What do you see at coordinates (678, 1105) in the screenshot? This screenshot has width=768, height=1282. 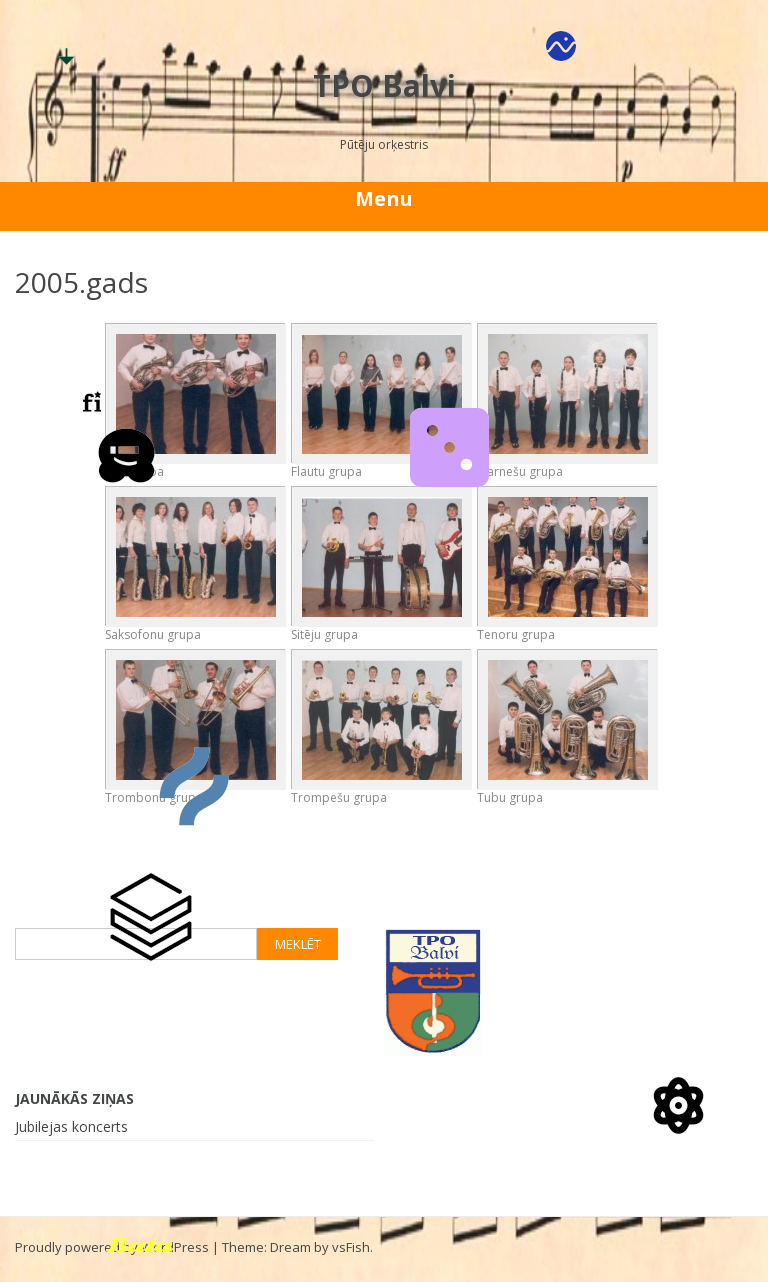 I see `access science or chemistry features` at bounding box center [678, 1105].